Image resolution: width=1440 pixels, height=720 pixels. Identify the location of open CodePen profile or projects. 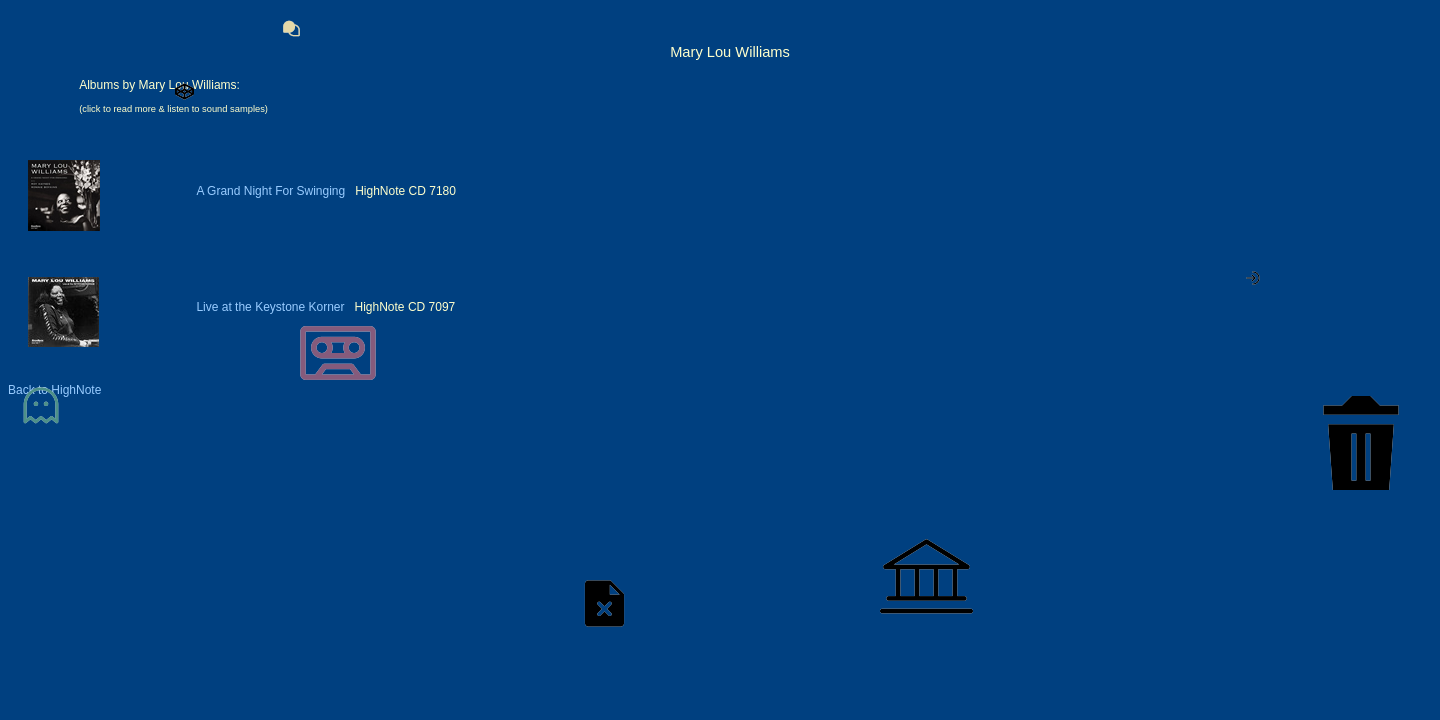
(184, 91).